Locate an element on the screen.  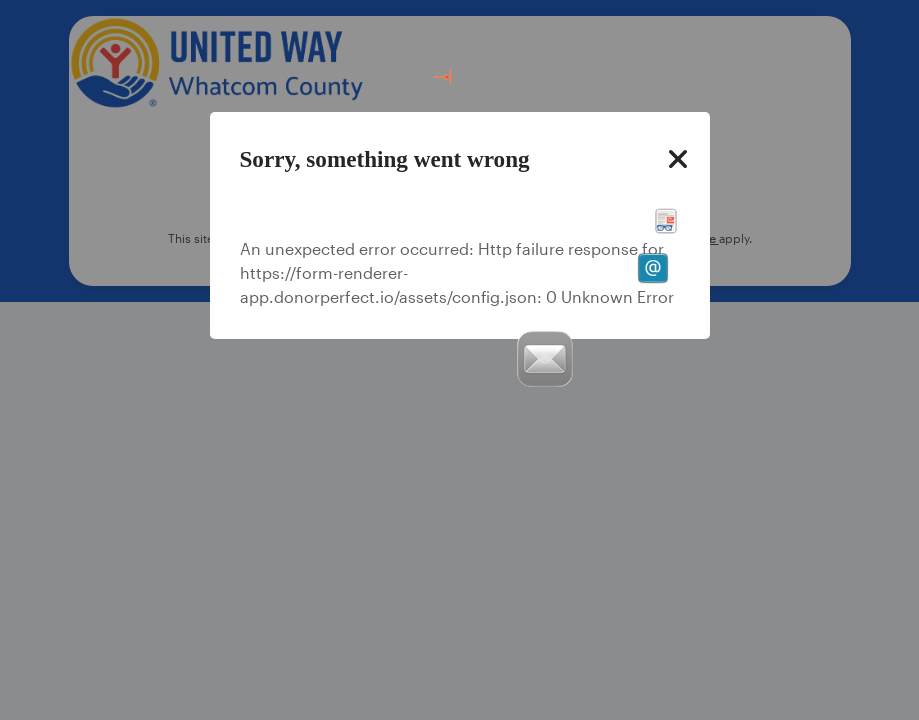
manage account credentials and login settings is located at coordinates (653, 268).